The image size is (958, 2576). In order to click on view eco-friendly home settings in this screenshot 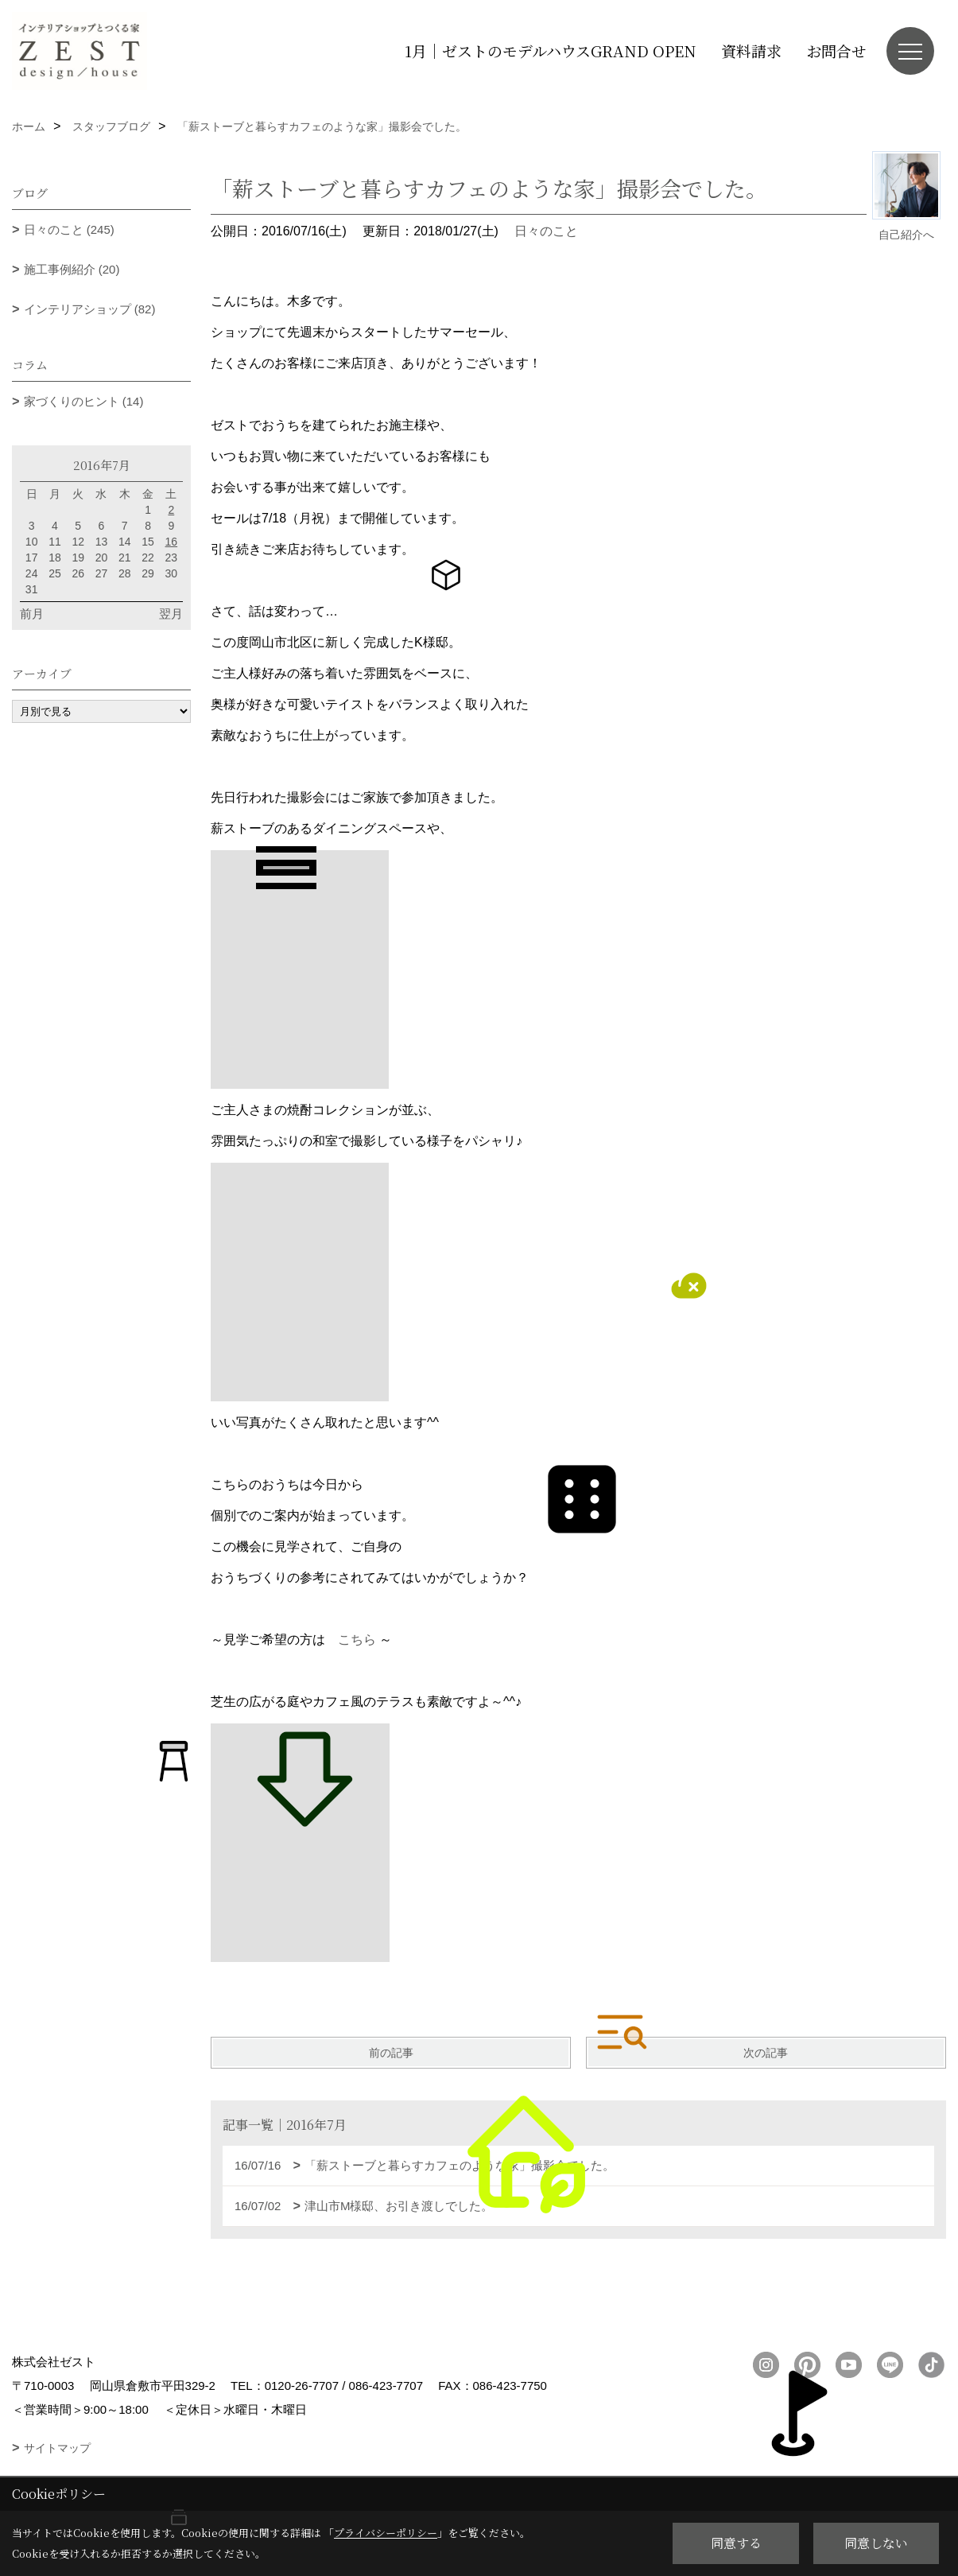, I will do `click(523, 2151)`.